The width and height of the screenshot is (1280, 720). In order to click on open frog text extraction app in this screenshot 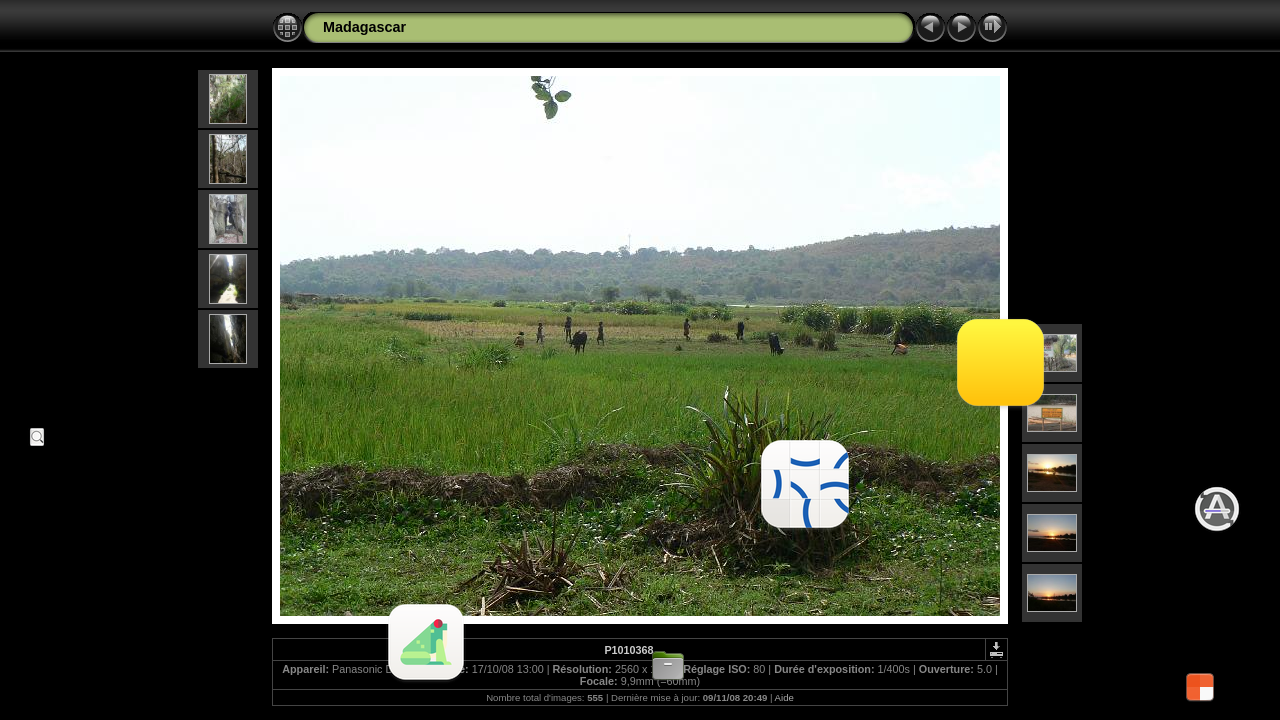, I will do `click(426, 642)`.